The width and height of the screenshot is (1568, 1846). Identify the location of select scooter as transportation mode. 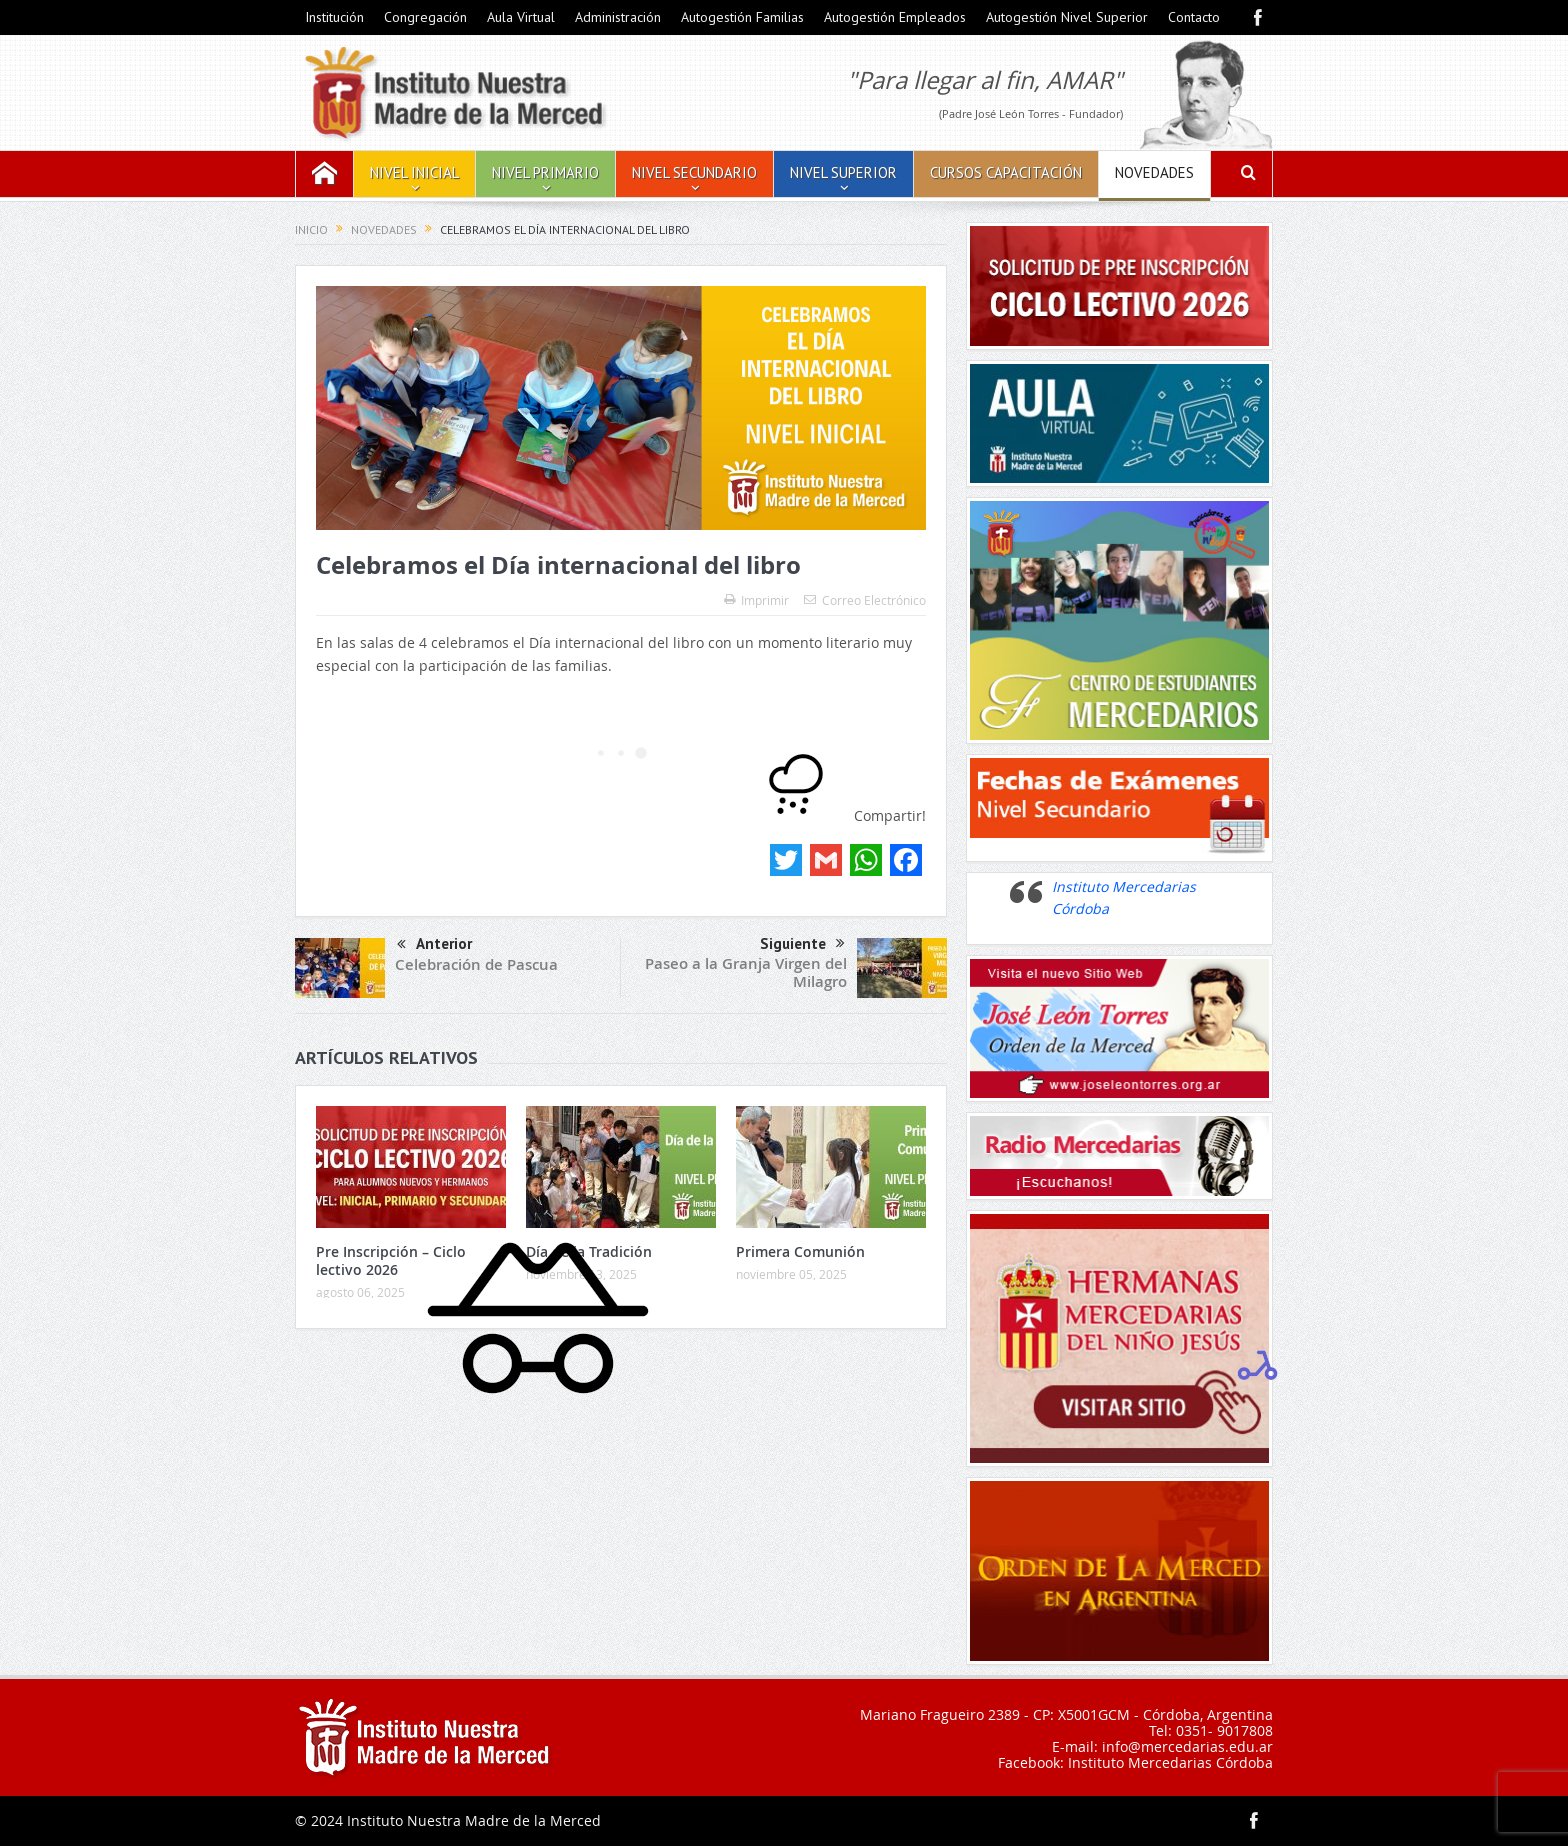
(1257, 1366).